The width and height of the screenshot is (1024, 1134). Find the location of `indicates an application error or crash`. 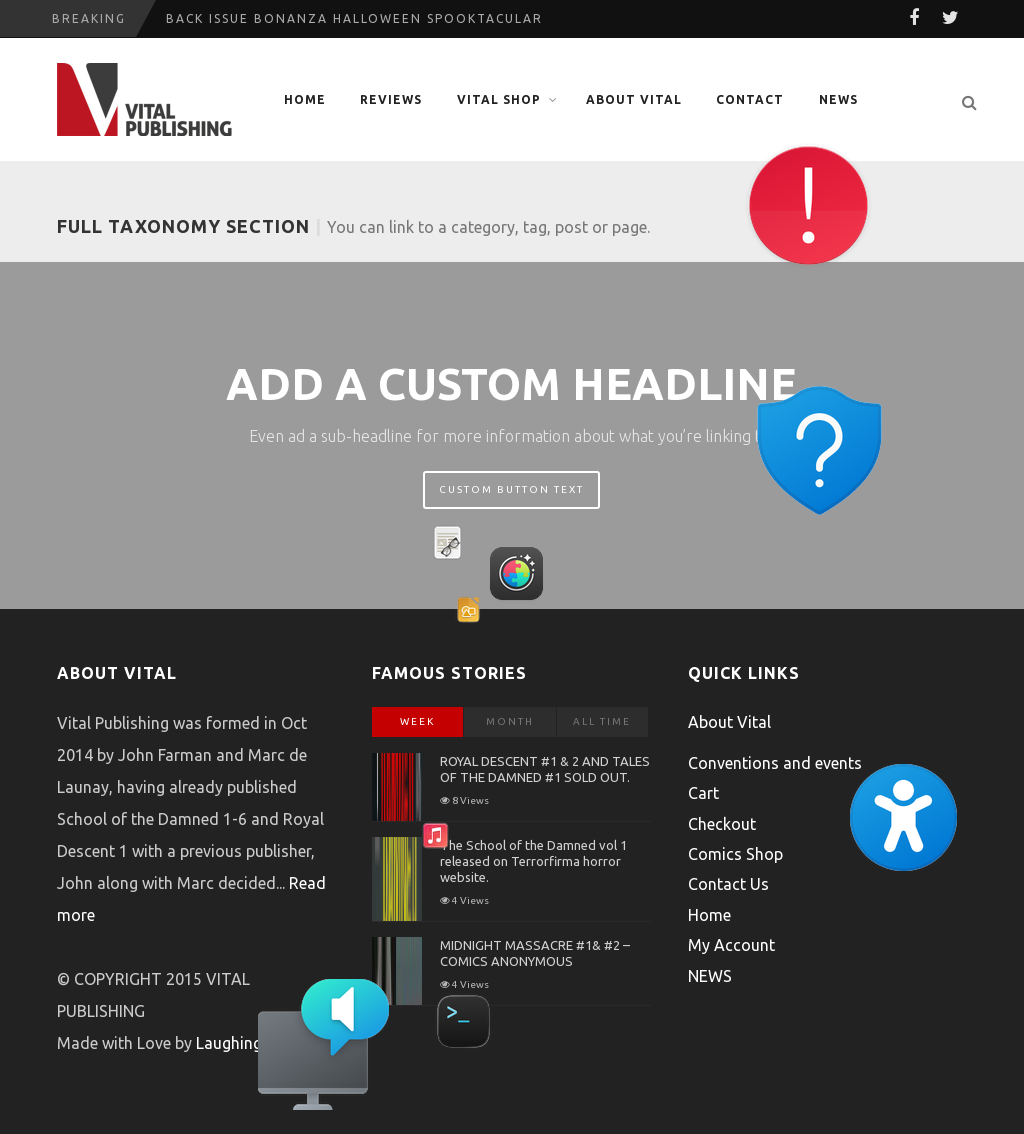

indicates an application error or crash is located at coordinates (808, 205).